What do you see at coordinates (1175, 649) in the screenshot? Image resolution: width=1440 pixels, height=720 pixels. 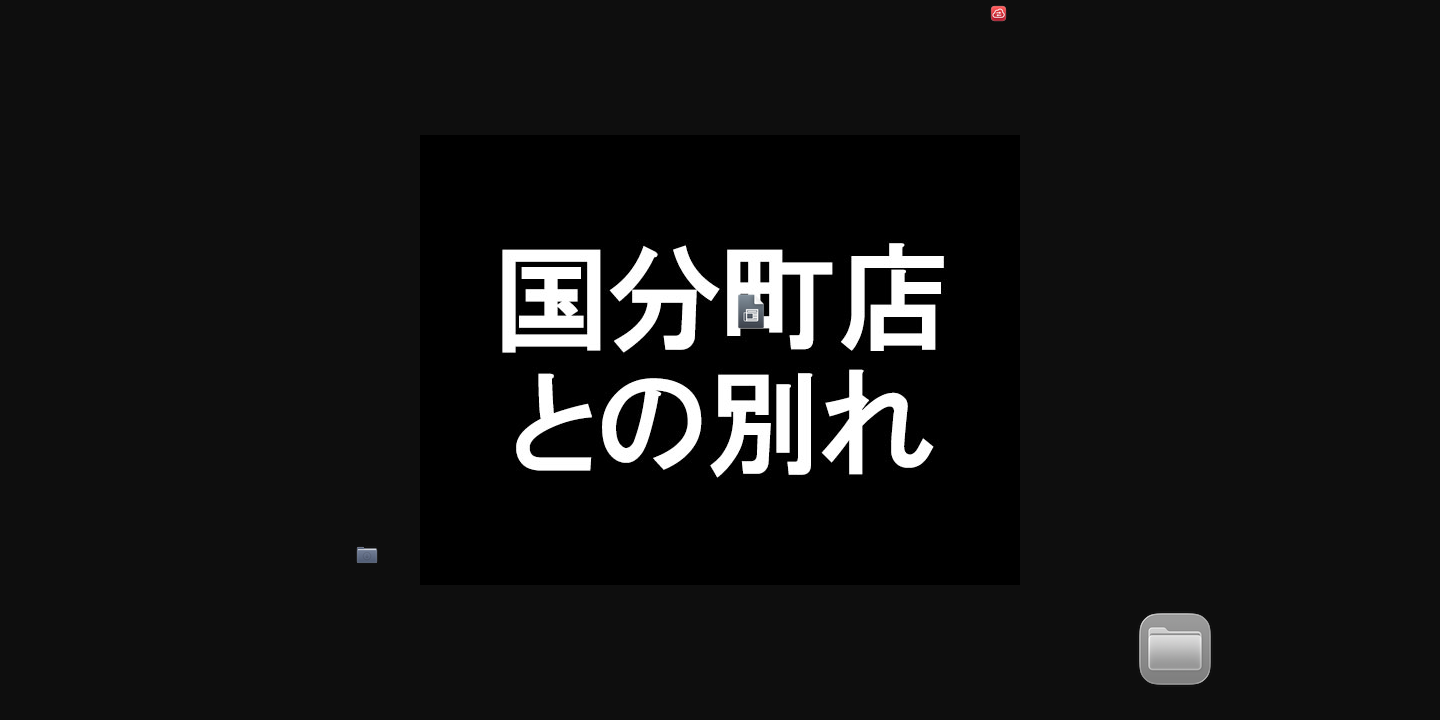 I see `open the files app to browse documents` at bounding box center [1175, 649].